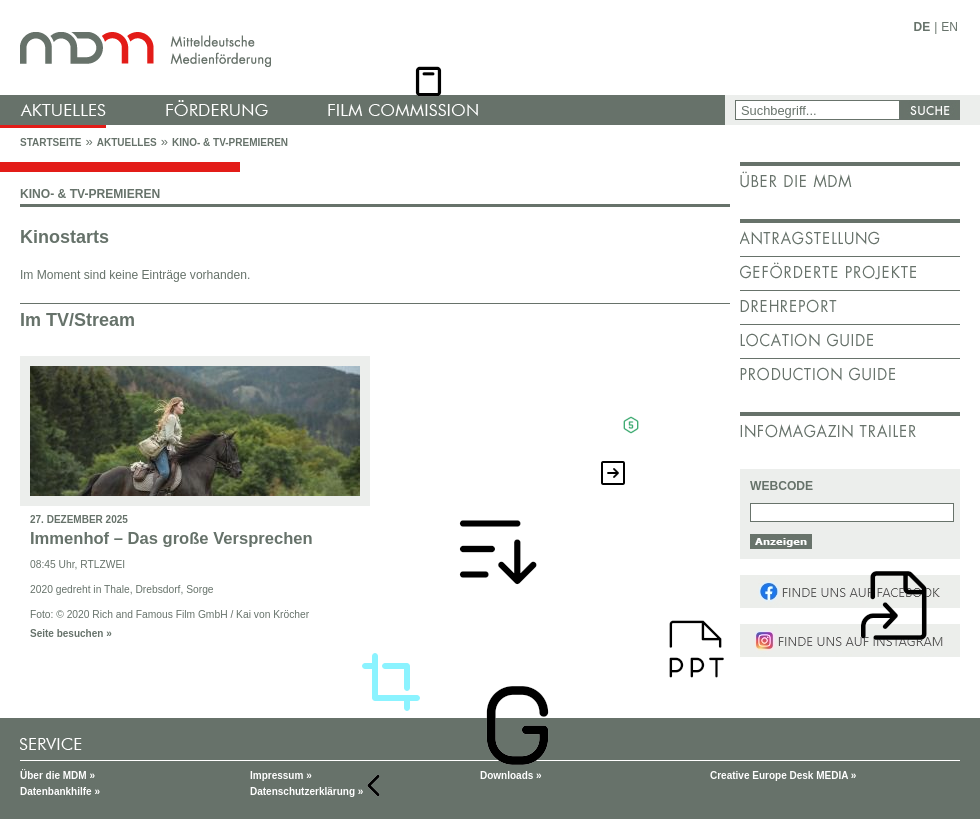  I want to click on open a PowerPoint presentation file, so click(695, 651).